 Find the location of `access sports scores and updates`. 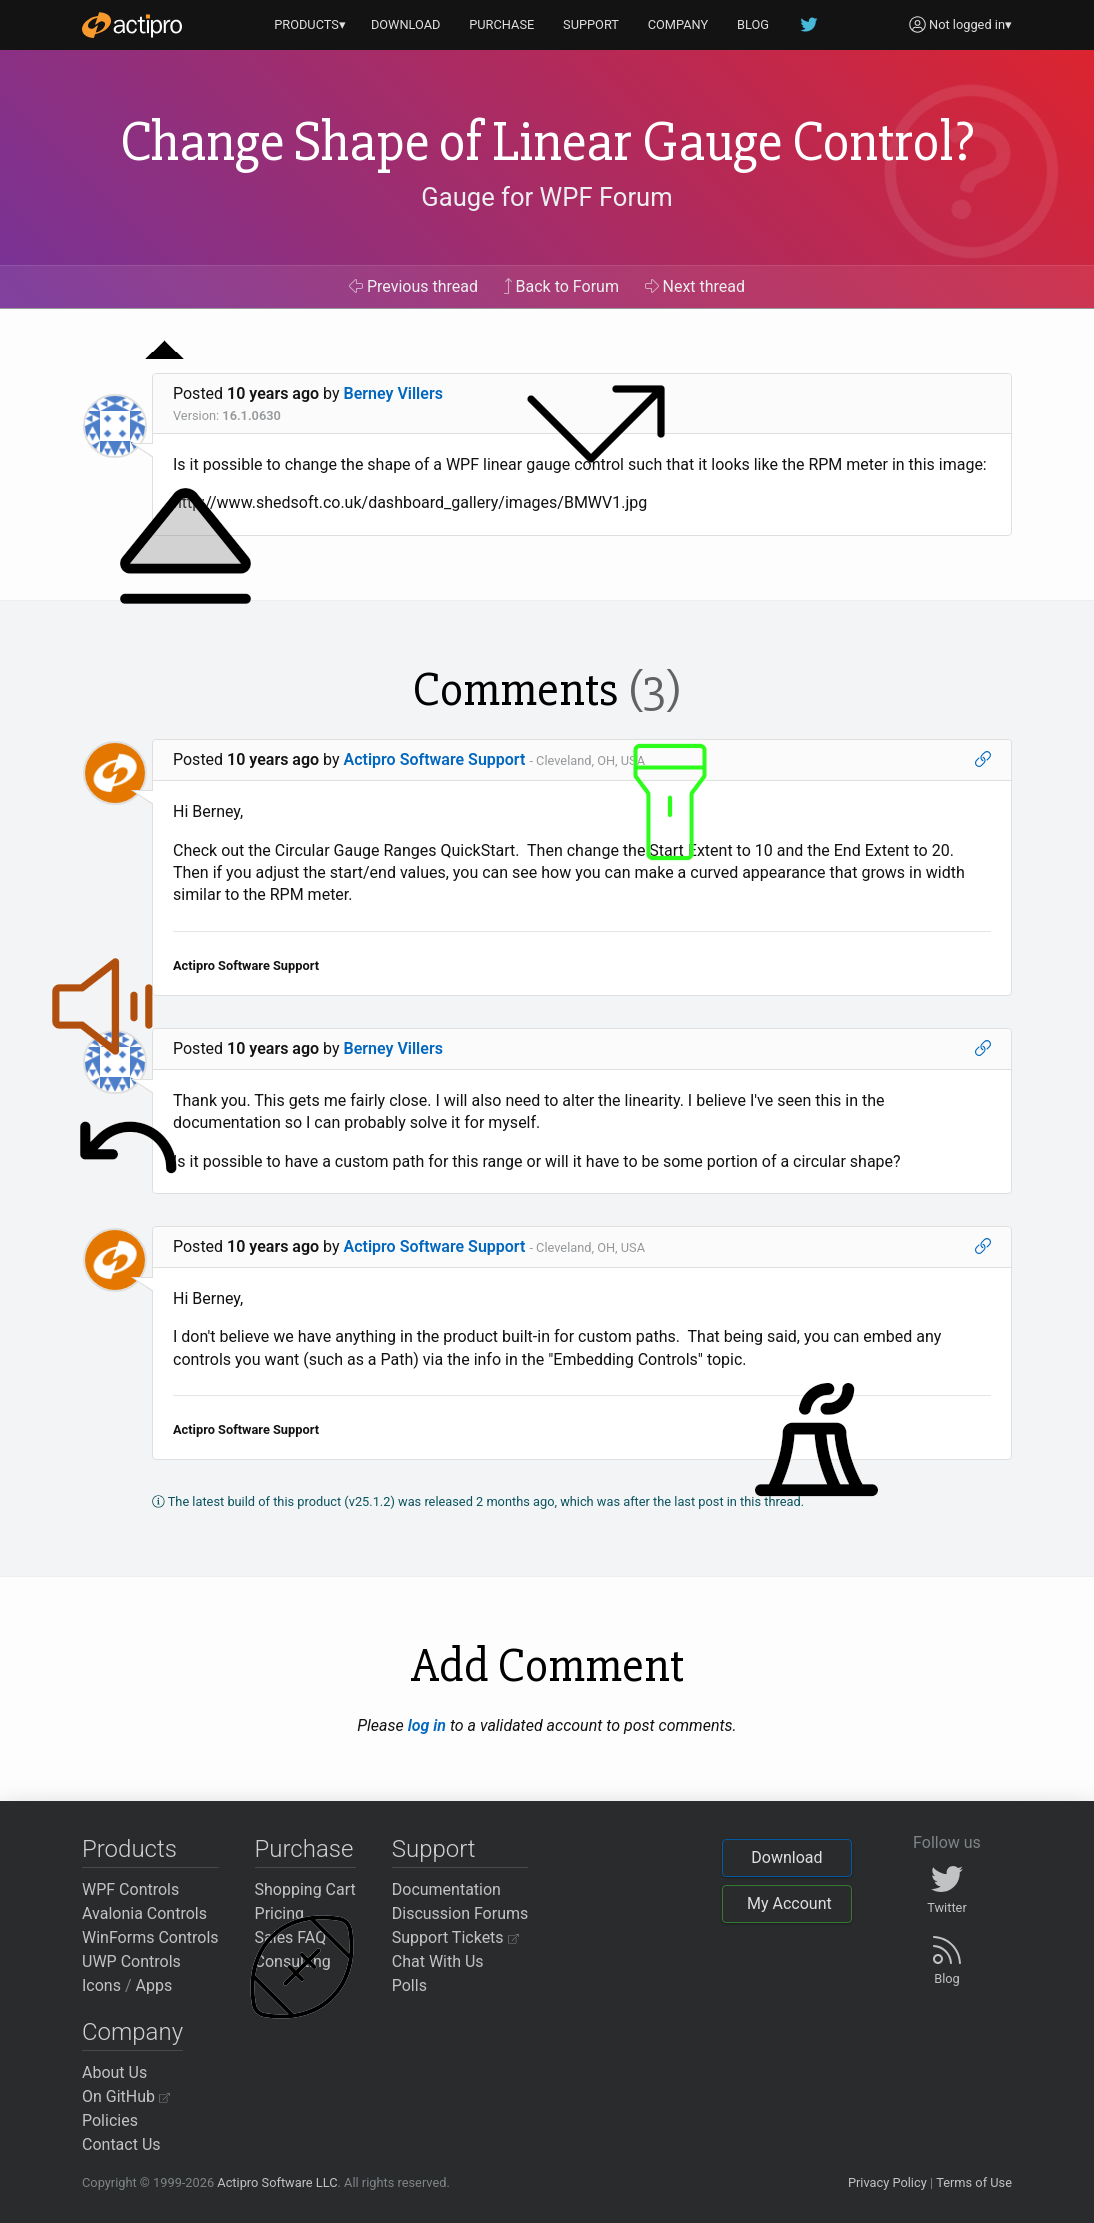

access sports scores and updates is located at coordinates (302, 1967).